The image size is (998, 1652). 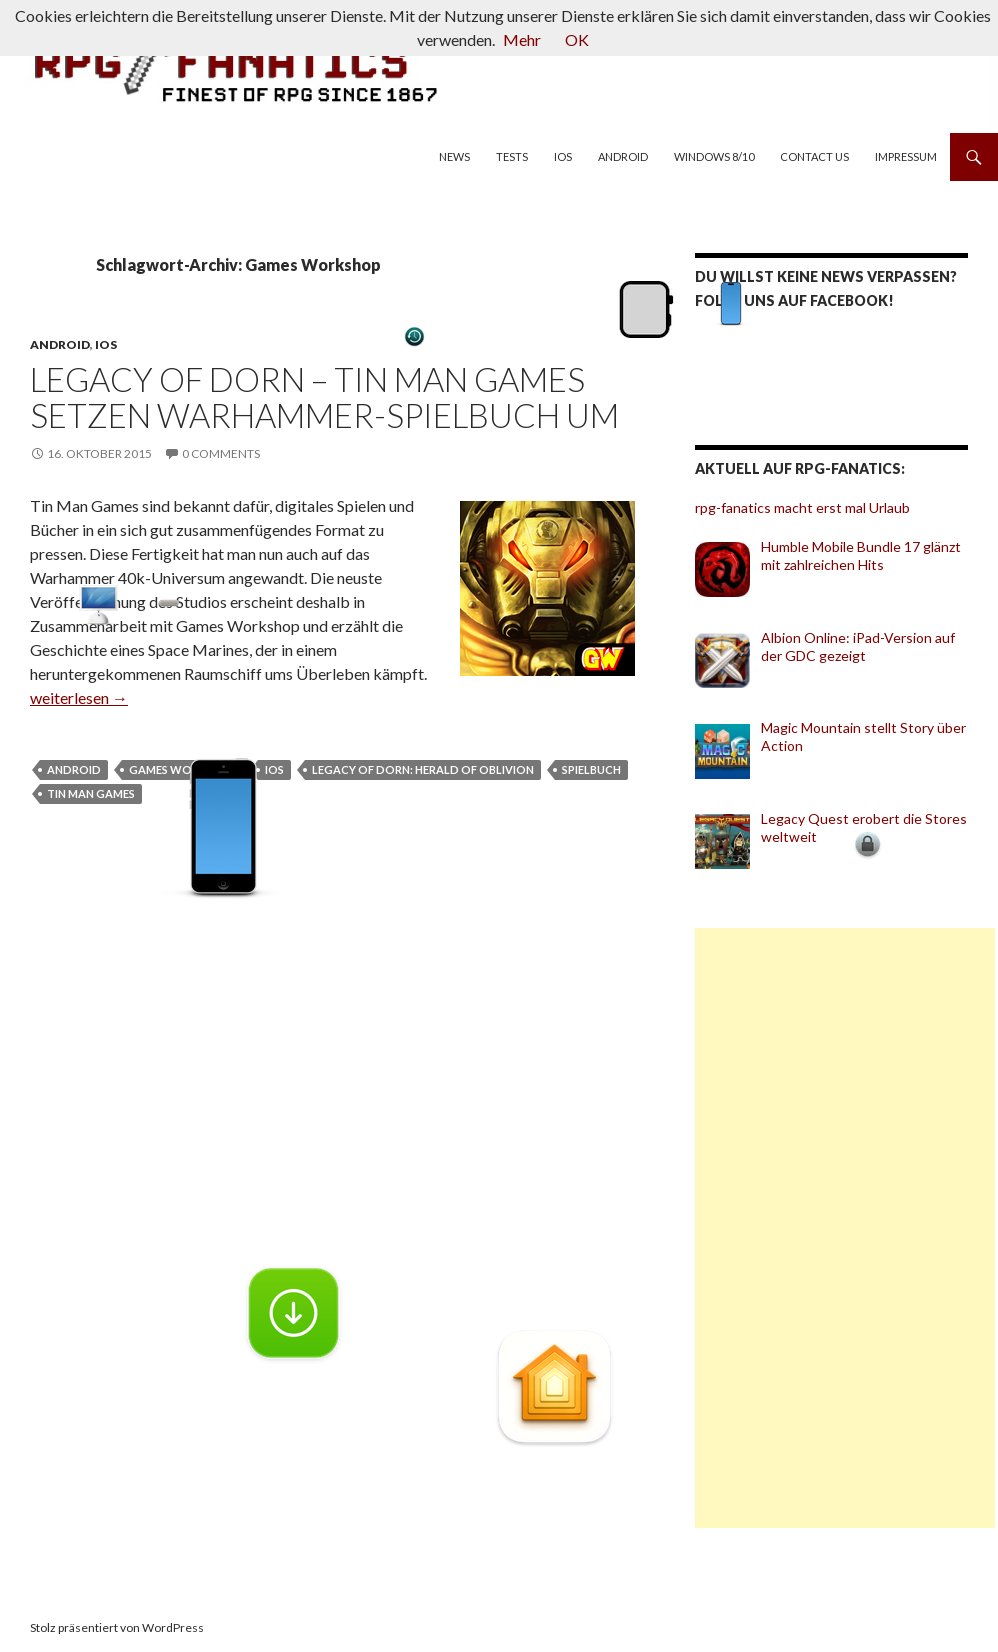 What do you see at coordinates (731, 304) in the screenshot?
I see `iPhone 16 Pro device icon` at bounding box center [731, 304].